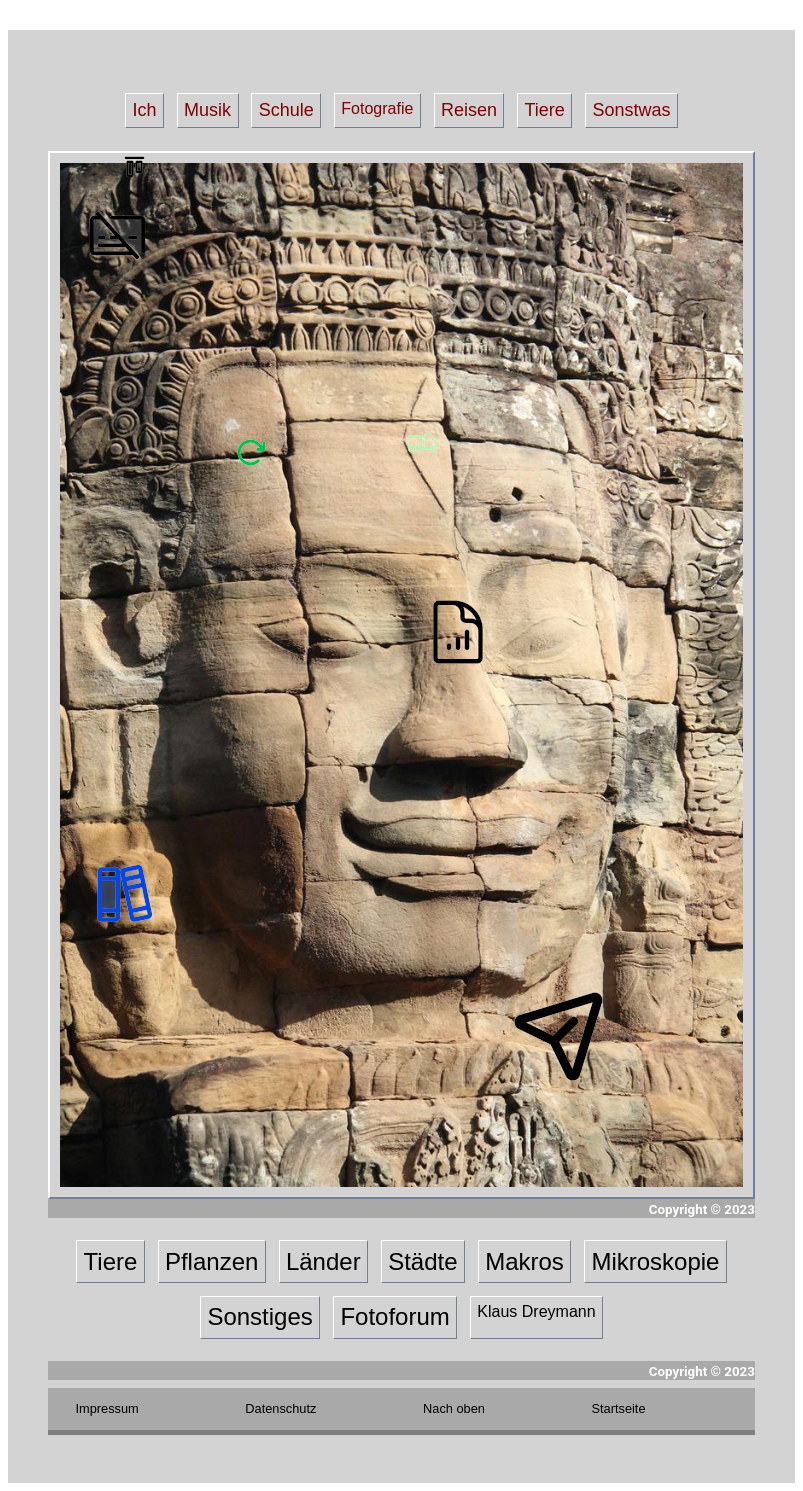 This screenshot has height=1491, width=803. I want to click on view document analytics or statistics, so click(458, 632).